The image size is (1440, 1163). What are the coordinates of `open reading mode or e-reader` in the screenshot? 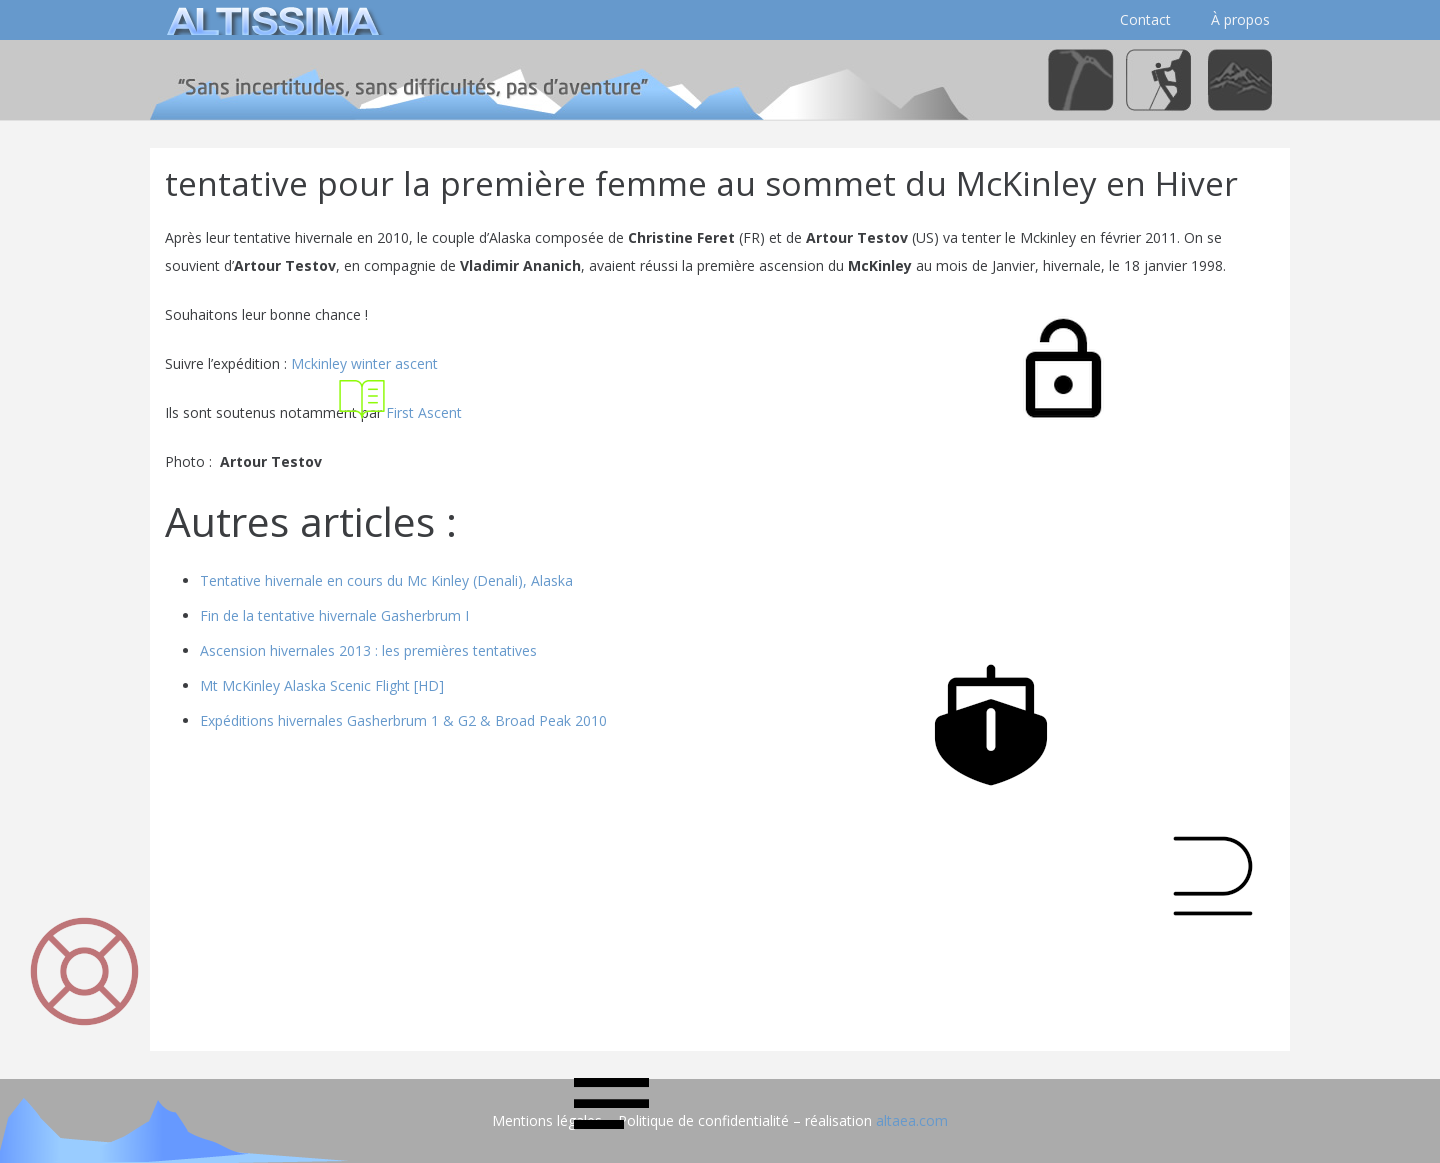 It's located at (362, 396).